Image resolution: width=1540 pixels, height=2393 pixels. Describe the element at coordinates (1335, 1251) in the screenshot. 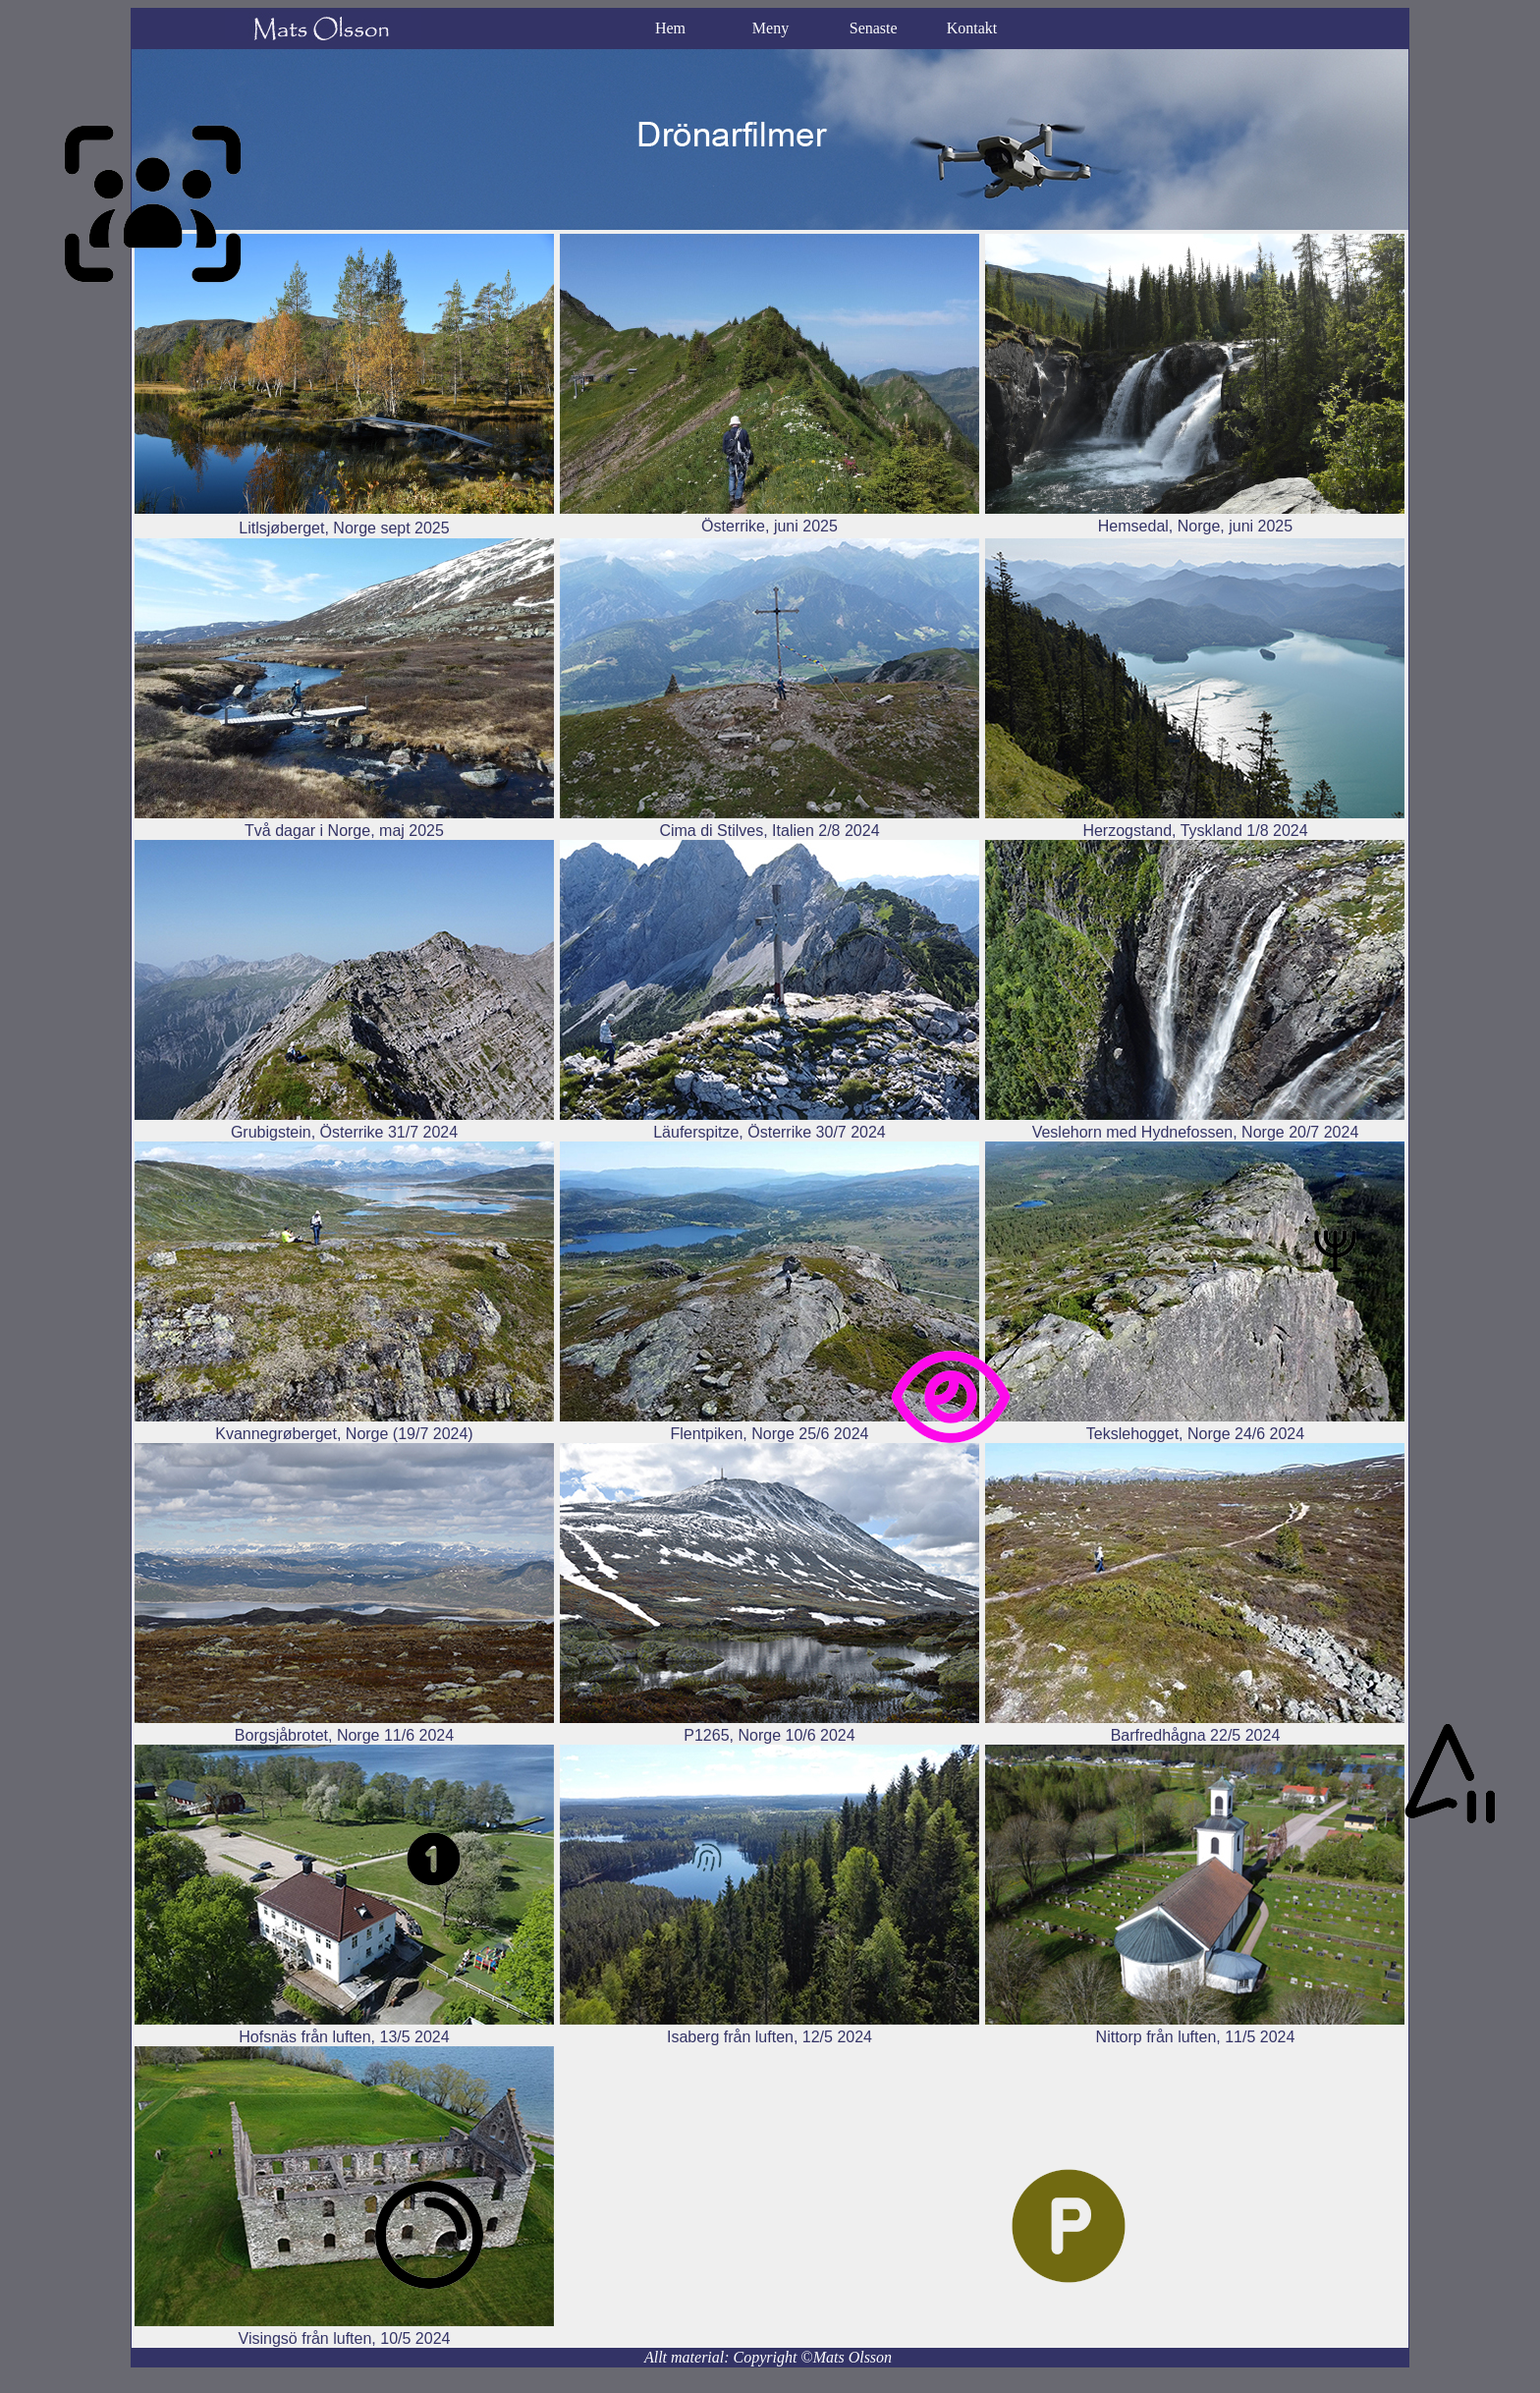

I see `indicates Hanukkah-related content or events` at that location.